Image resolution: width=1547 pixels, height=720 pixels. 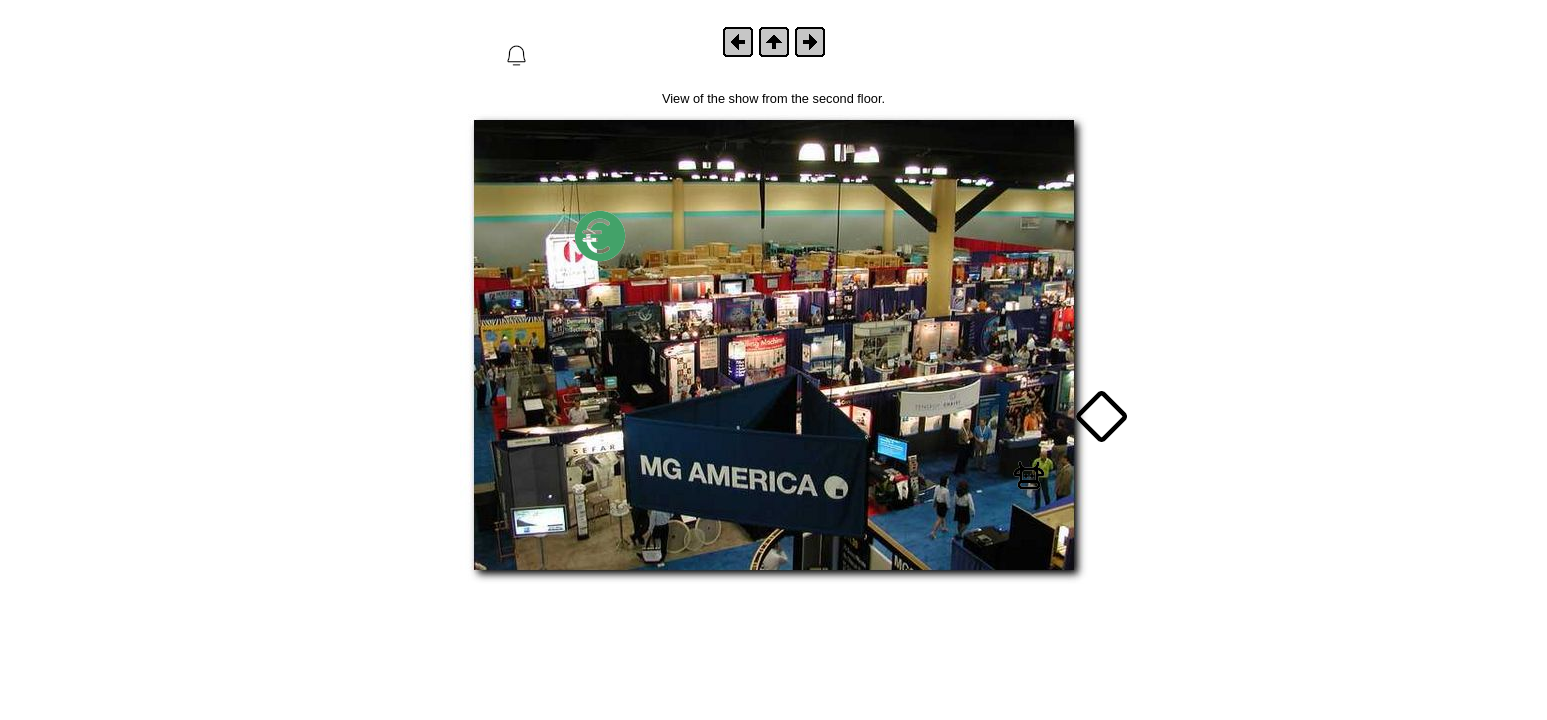 I want to click on indicates premium or special status, so click(x=1101, y=416).